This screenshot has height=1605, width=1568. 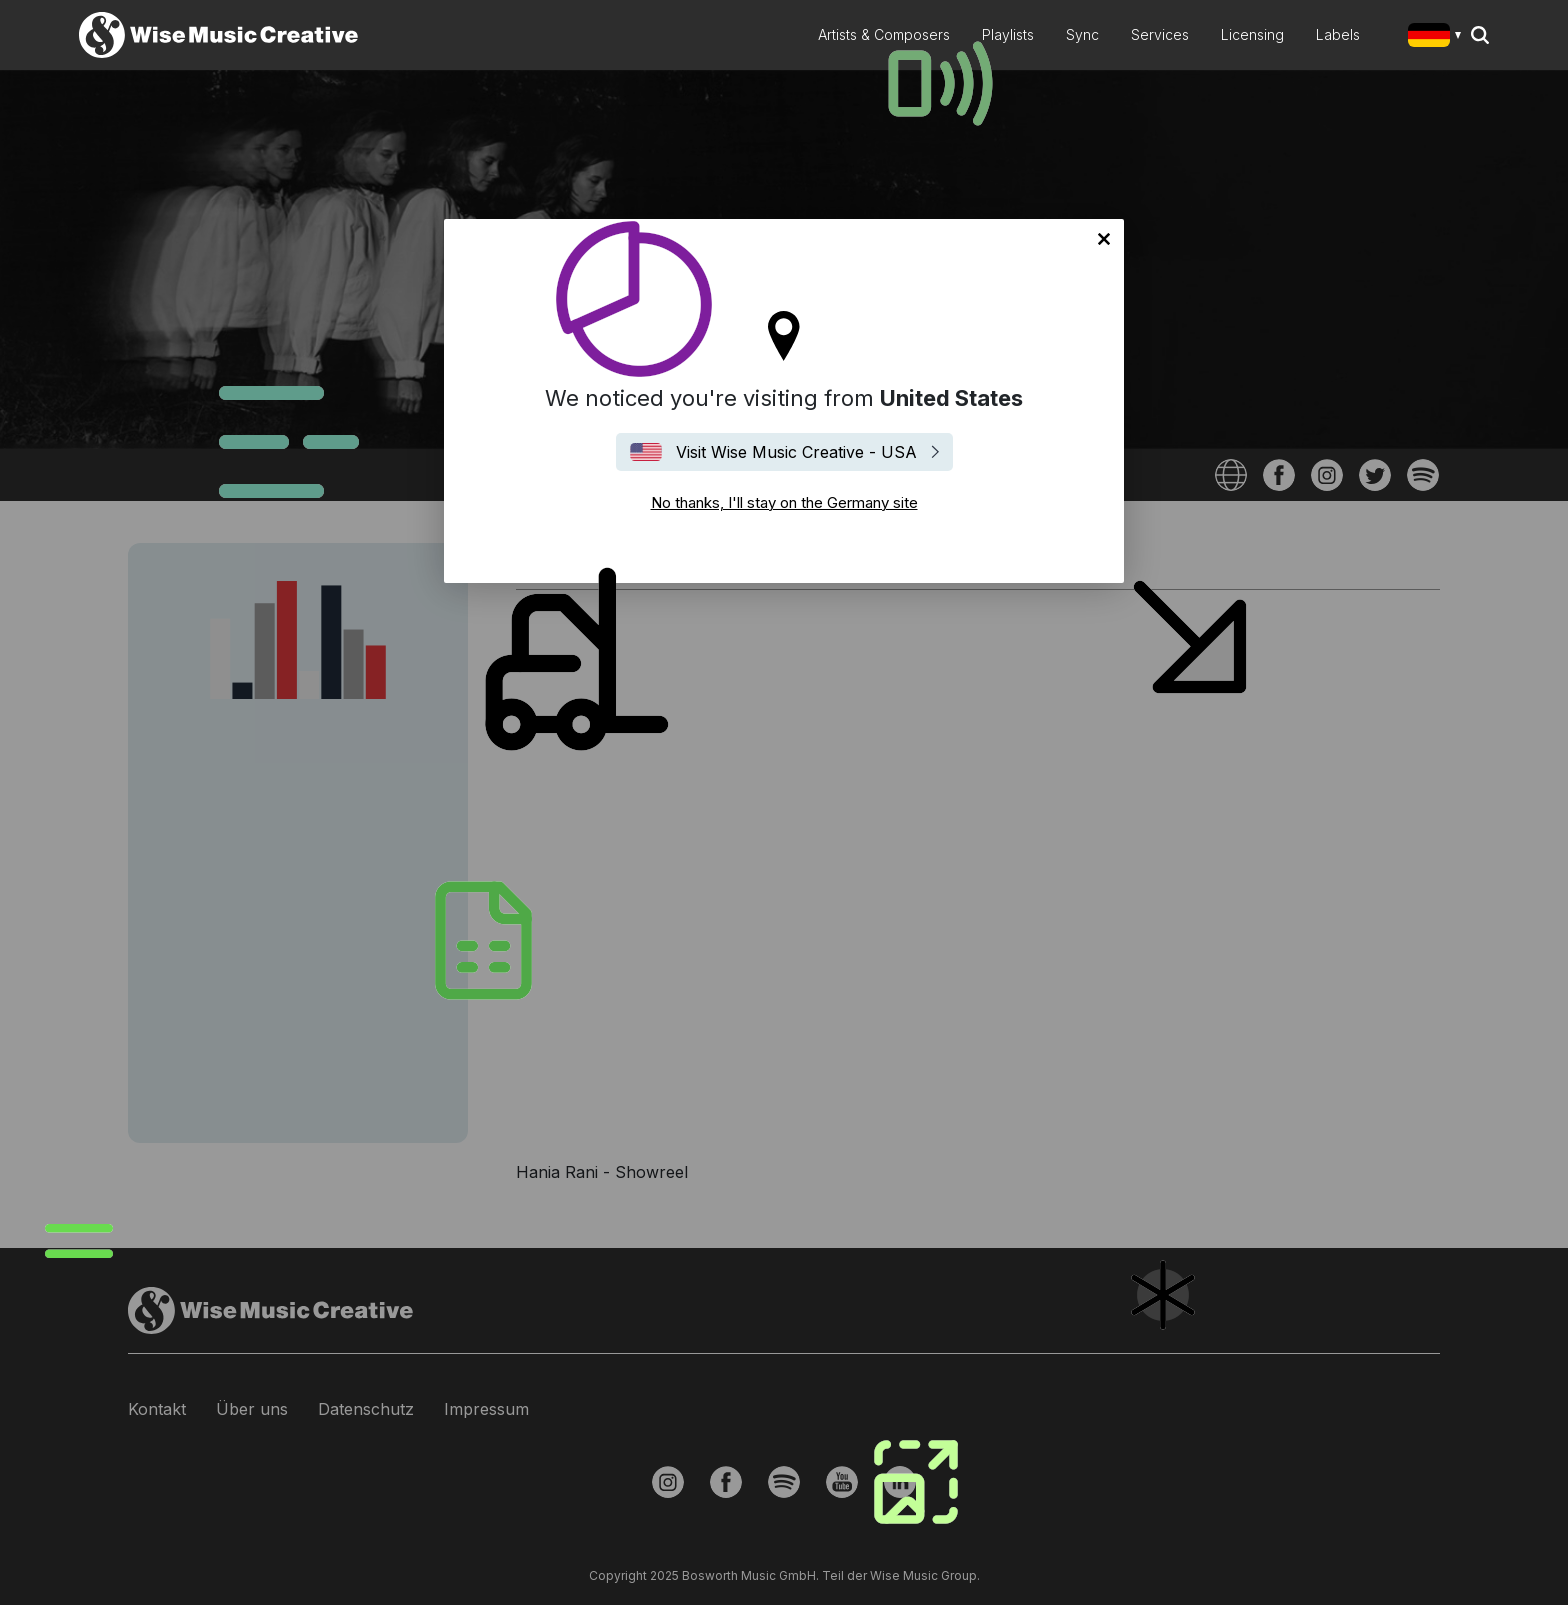 I want to click on indicates a required field in a form, so click(x=1163, y=1295).